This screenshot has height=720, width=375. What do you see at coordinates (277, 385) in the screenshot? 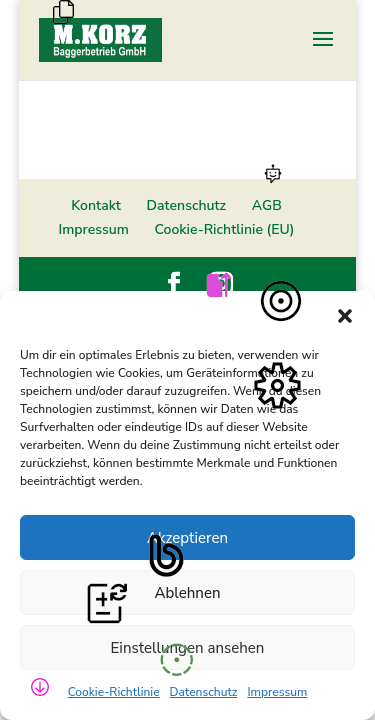
I see `open settings or preferences` at bounding box center [277, 385].